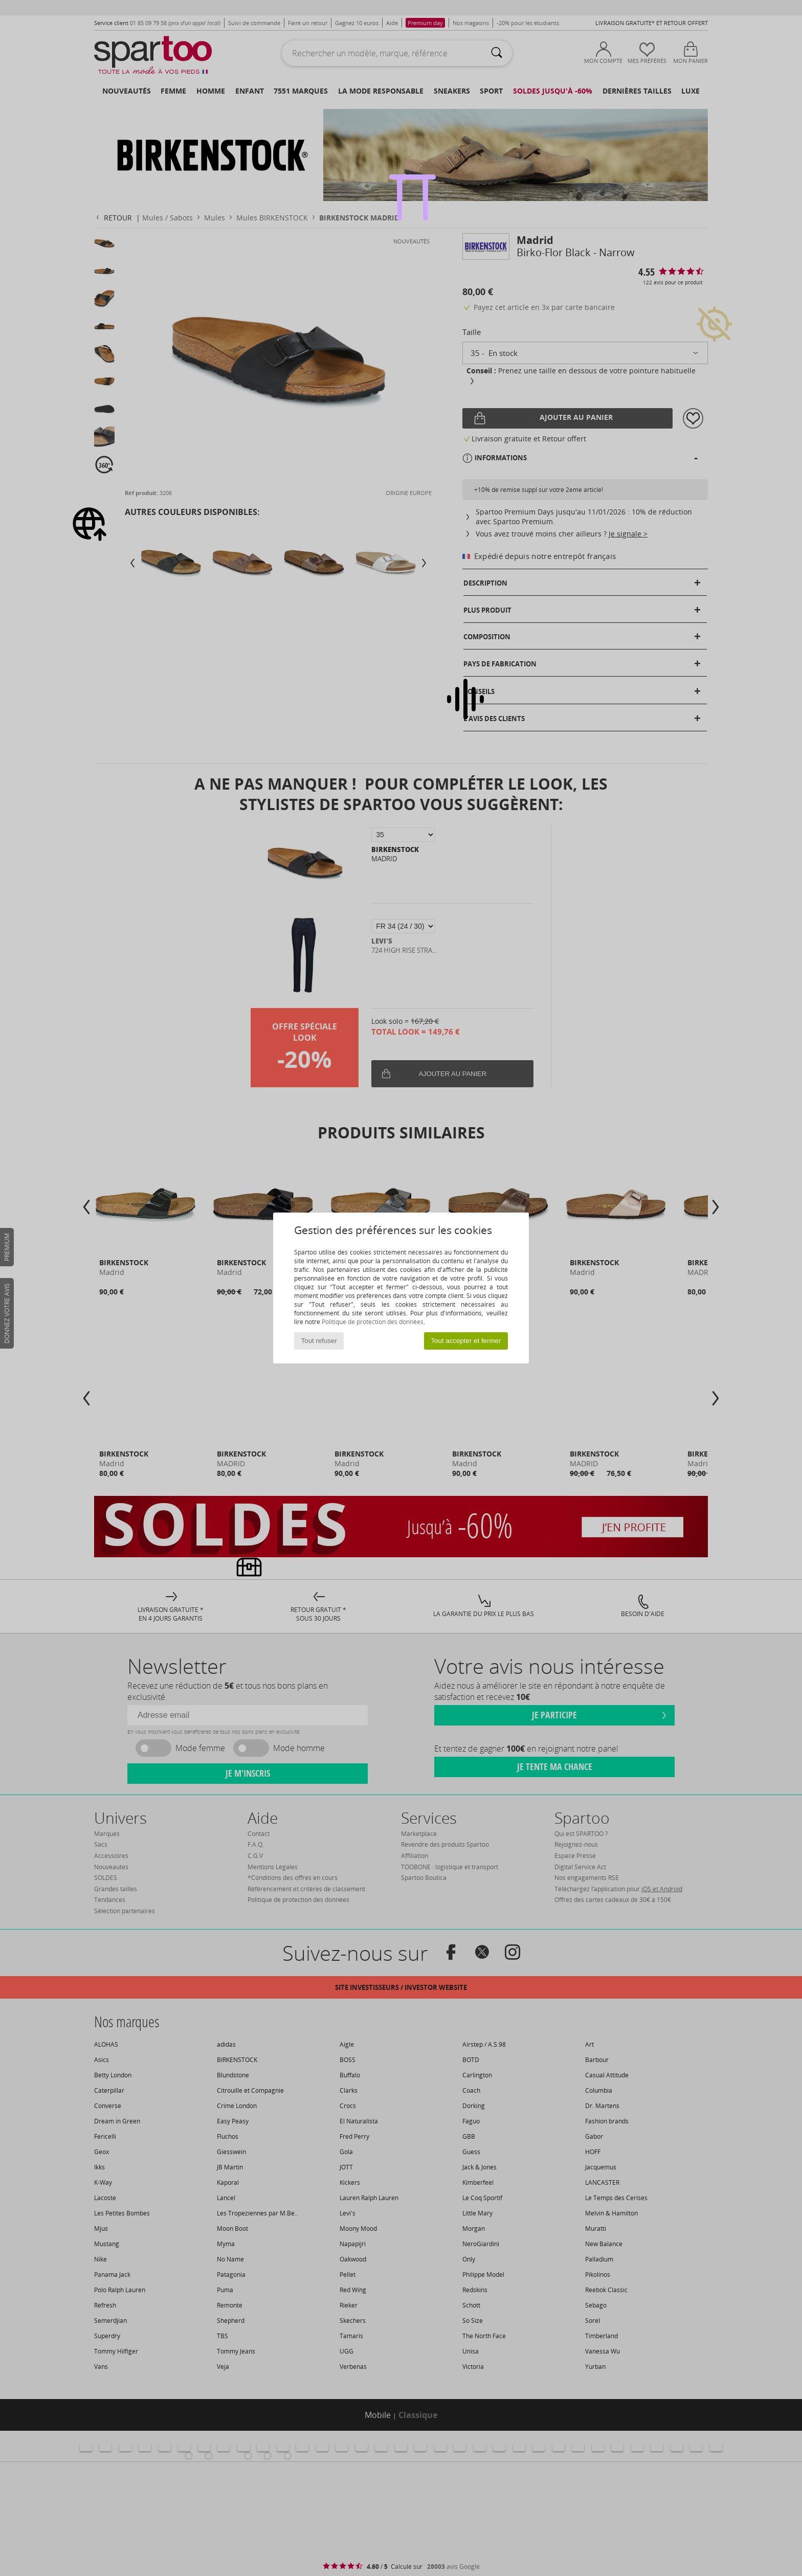  I want to click on access mathematical or scientific functions, so click(412, 197).